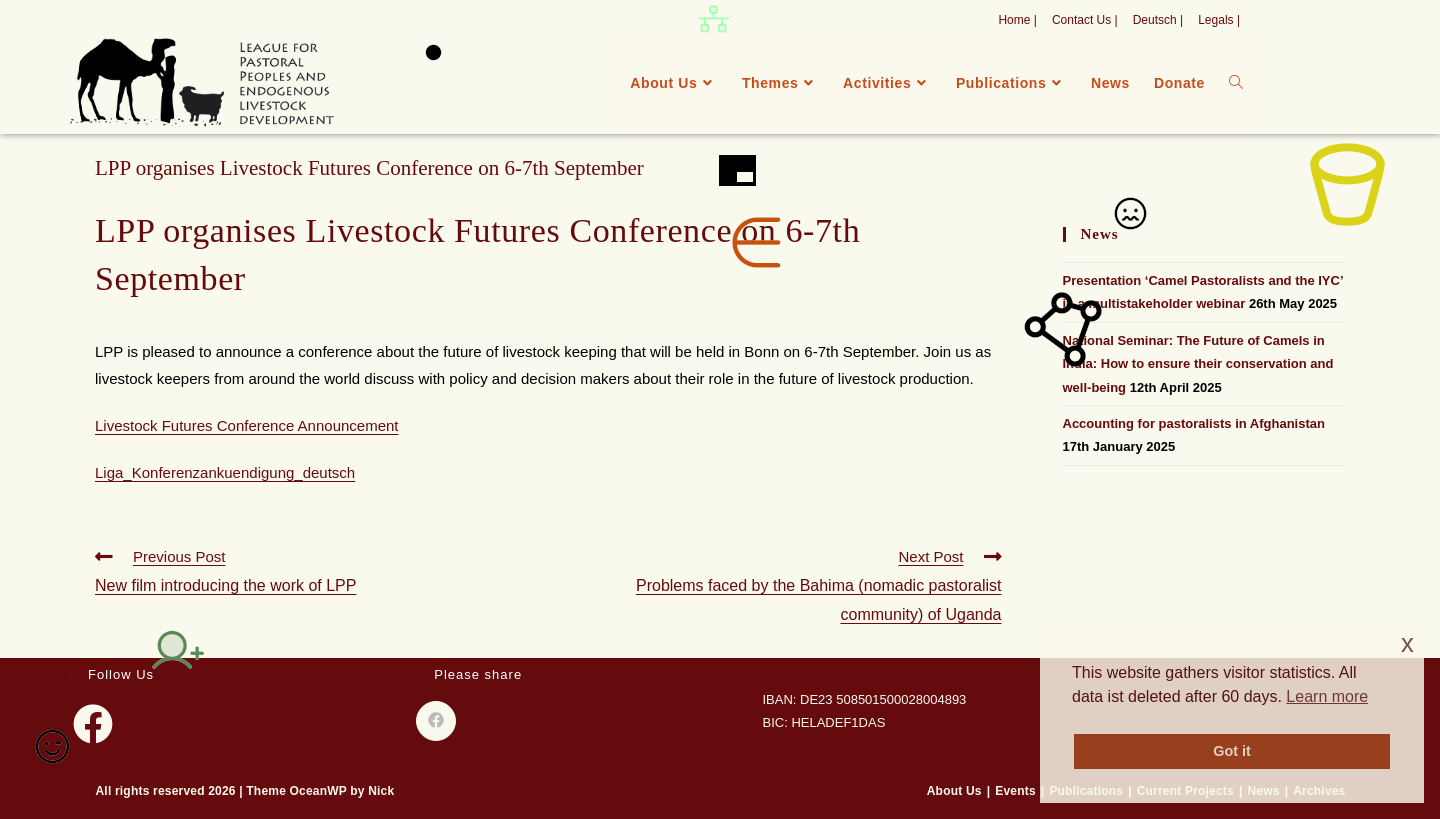 Image resolution: width=1440 pixels, height=819 pixels. I want to click on add a branding watermark to video content, so click(737, 170).